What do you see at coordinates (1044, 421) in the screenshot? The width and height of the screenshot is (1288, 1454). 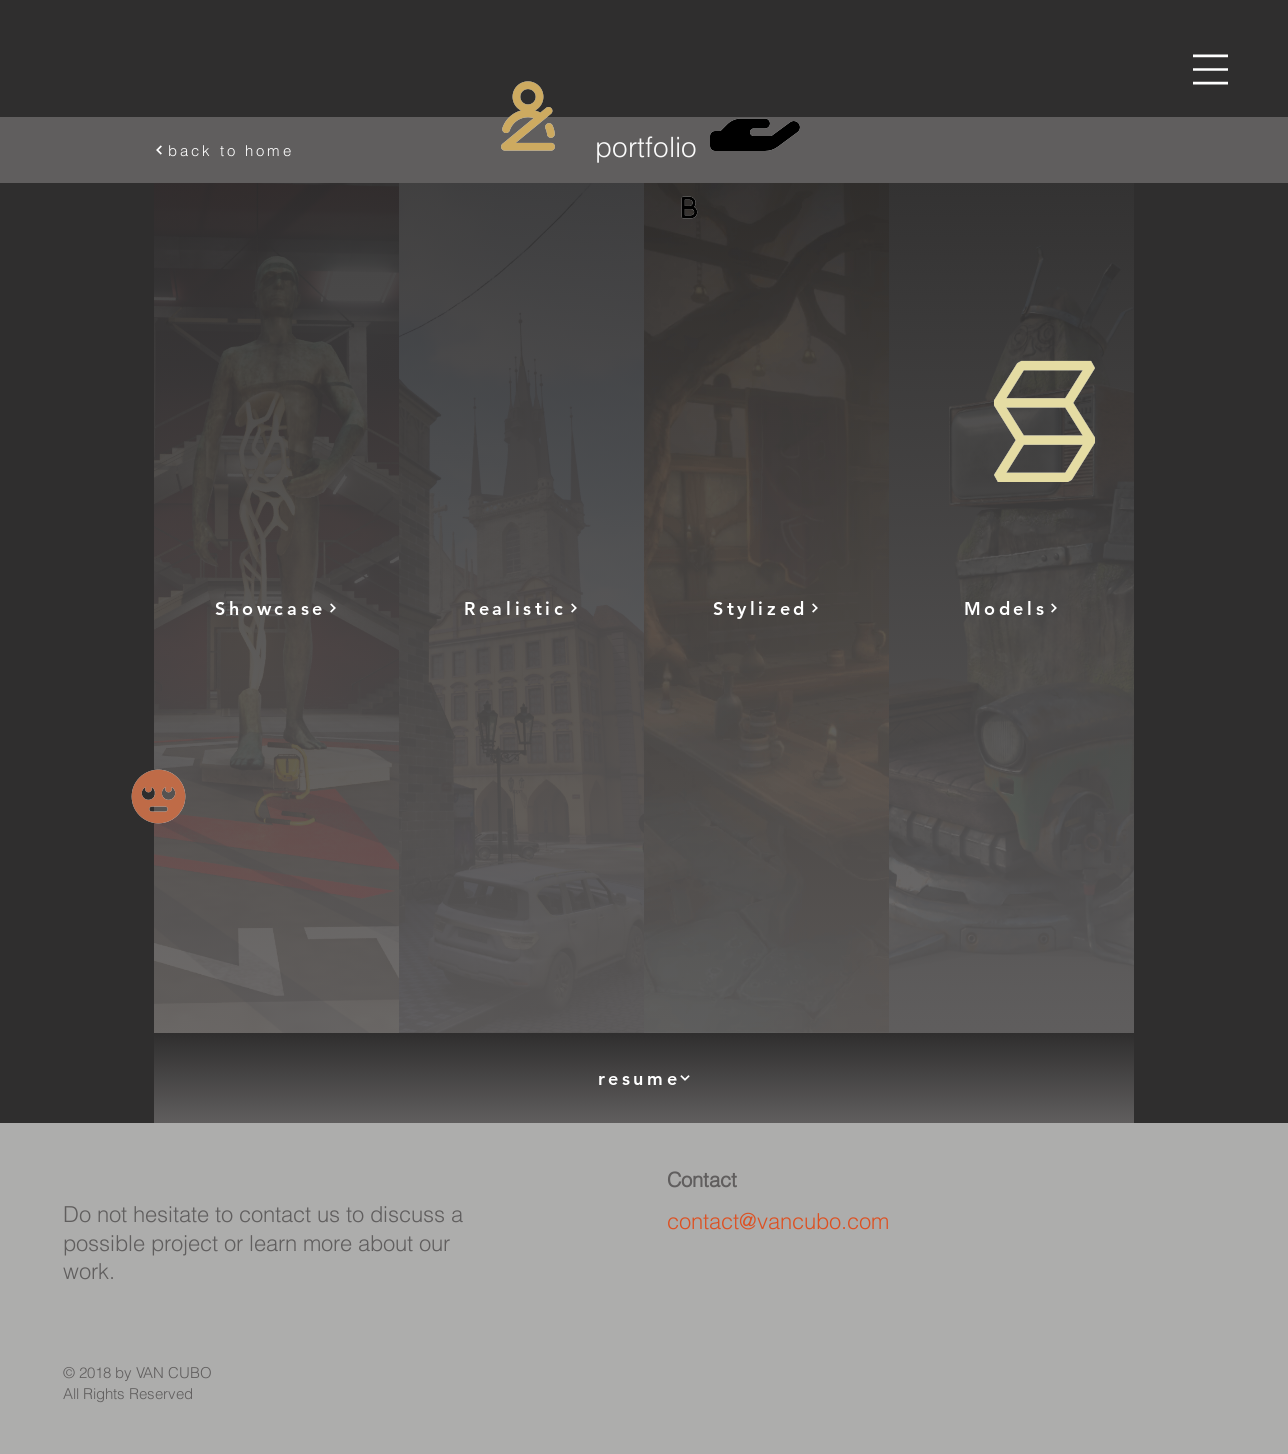 I see `view source map or code mapping` at bounding box center [1044, 421].